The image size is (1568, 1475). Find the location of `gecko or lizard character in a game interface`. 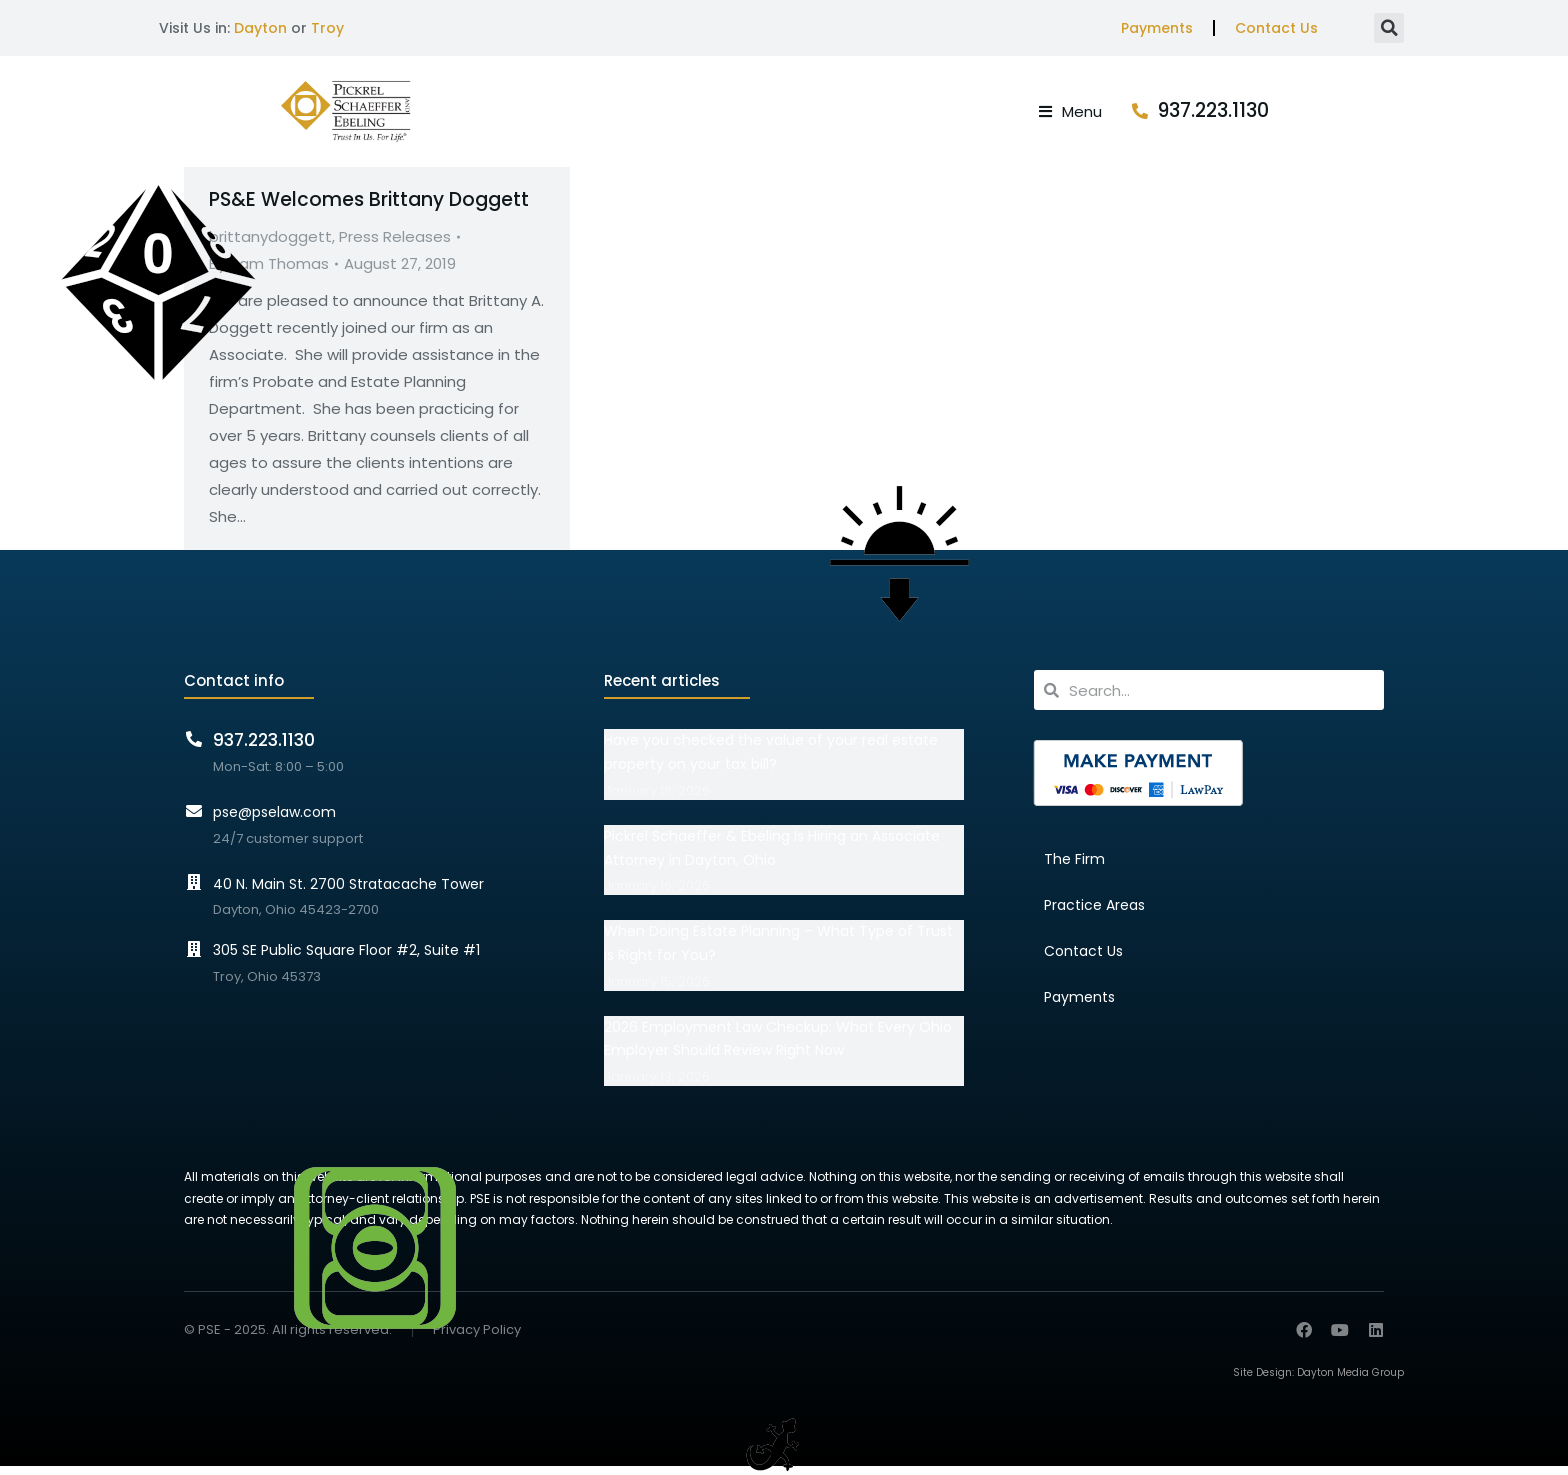

gecko or lizard character in a game interface is located at coordinates (772, 1444).